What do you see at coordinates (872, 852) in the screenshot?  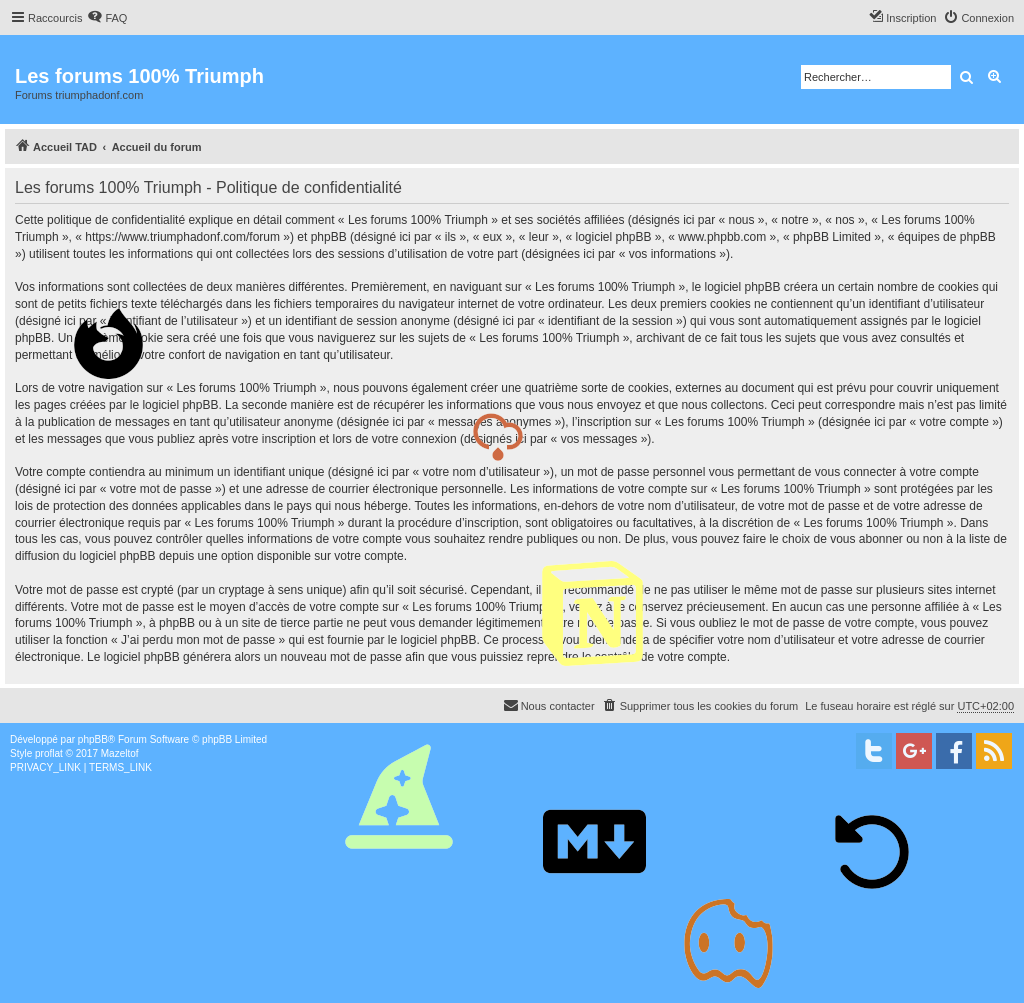 I see `undo the last action` at bounding box center [872, 852].